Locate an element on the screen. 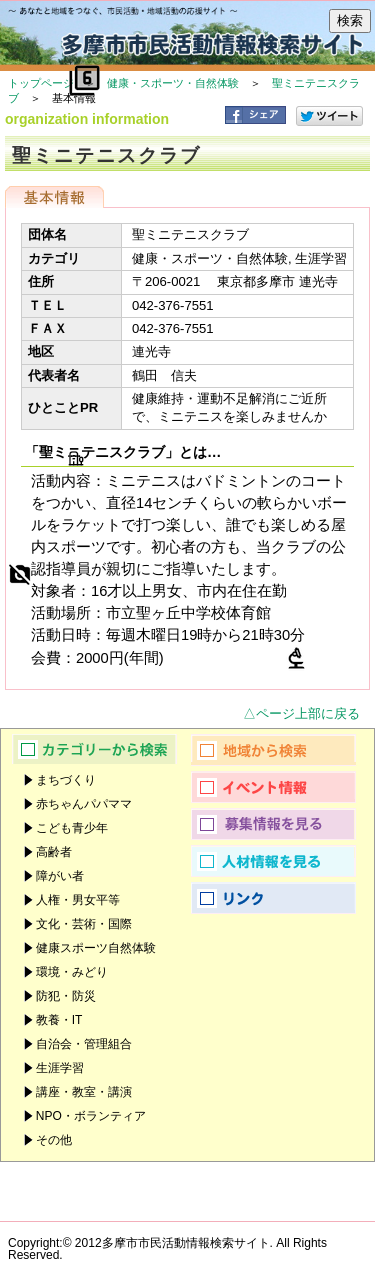  filter option 6 in a series of image filters is located at coordinates (84, 80).